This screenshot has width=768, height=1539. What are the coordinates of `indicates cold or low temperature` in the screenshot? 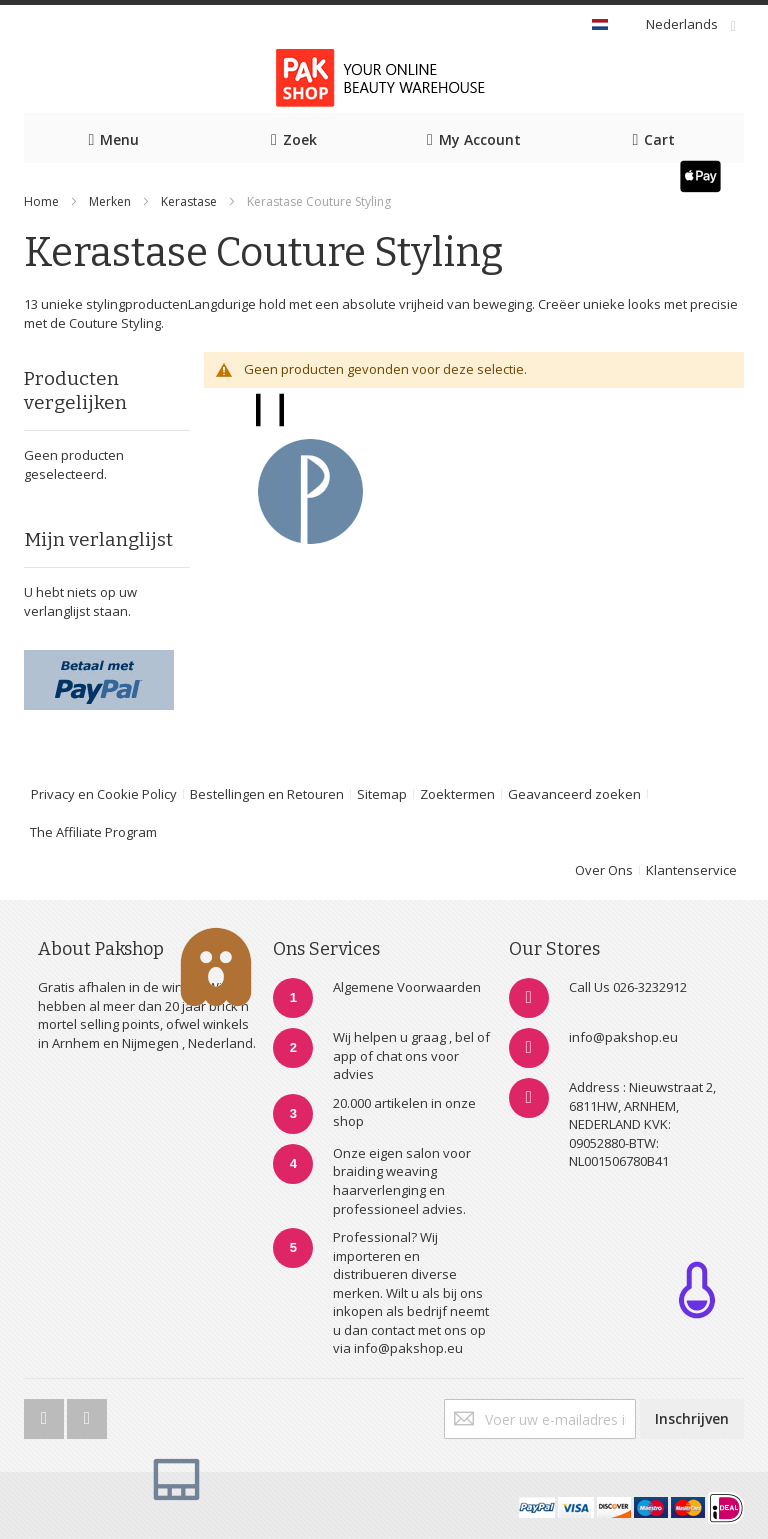 It's located at (697, 1290).